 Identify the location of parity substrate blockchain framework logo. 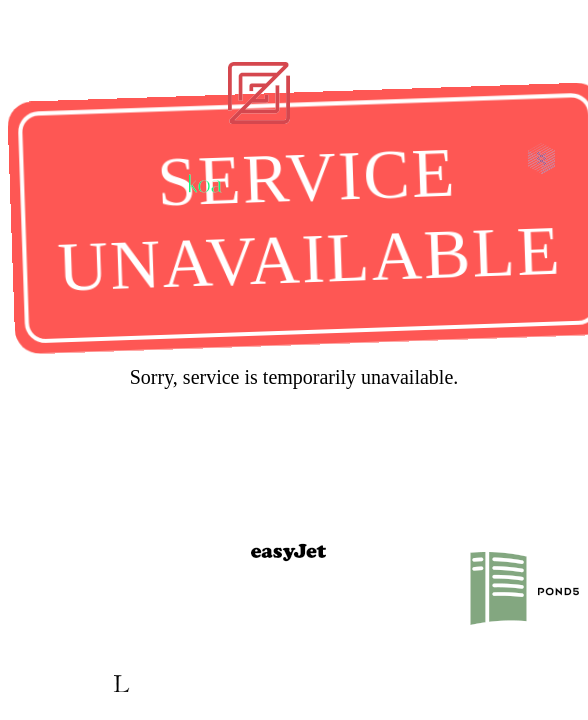
(541, 158).